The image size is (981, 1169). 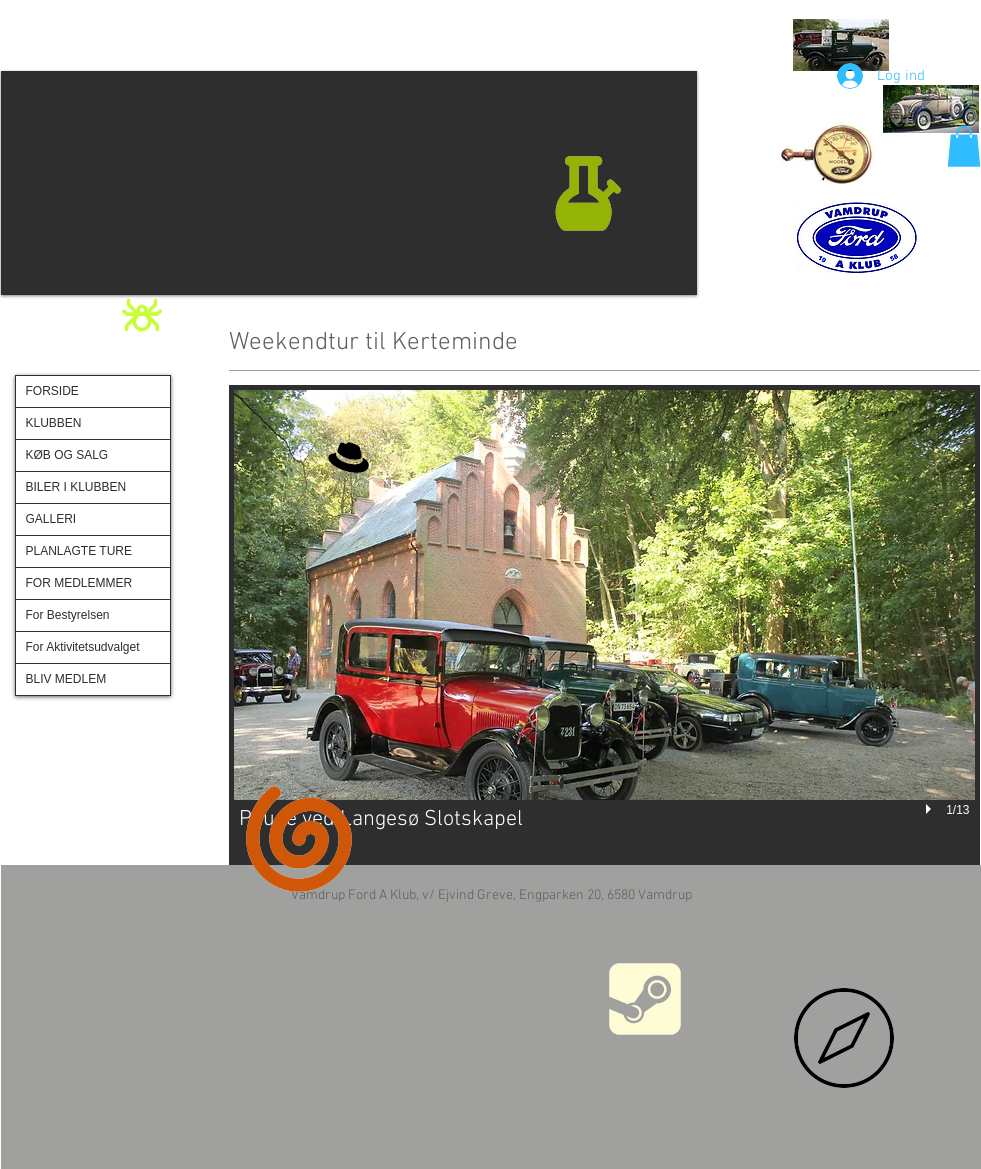 I want to click on access cannabis or smoking-related content, so click(x=583, y=193).